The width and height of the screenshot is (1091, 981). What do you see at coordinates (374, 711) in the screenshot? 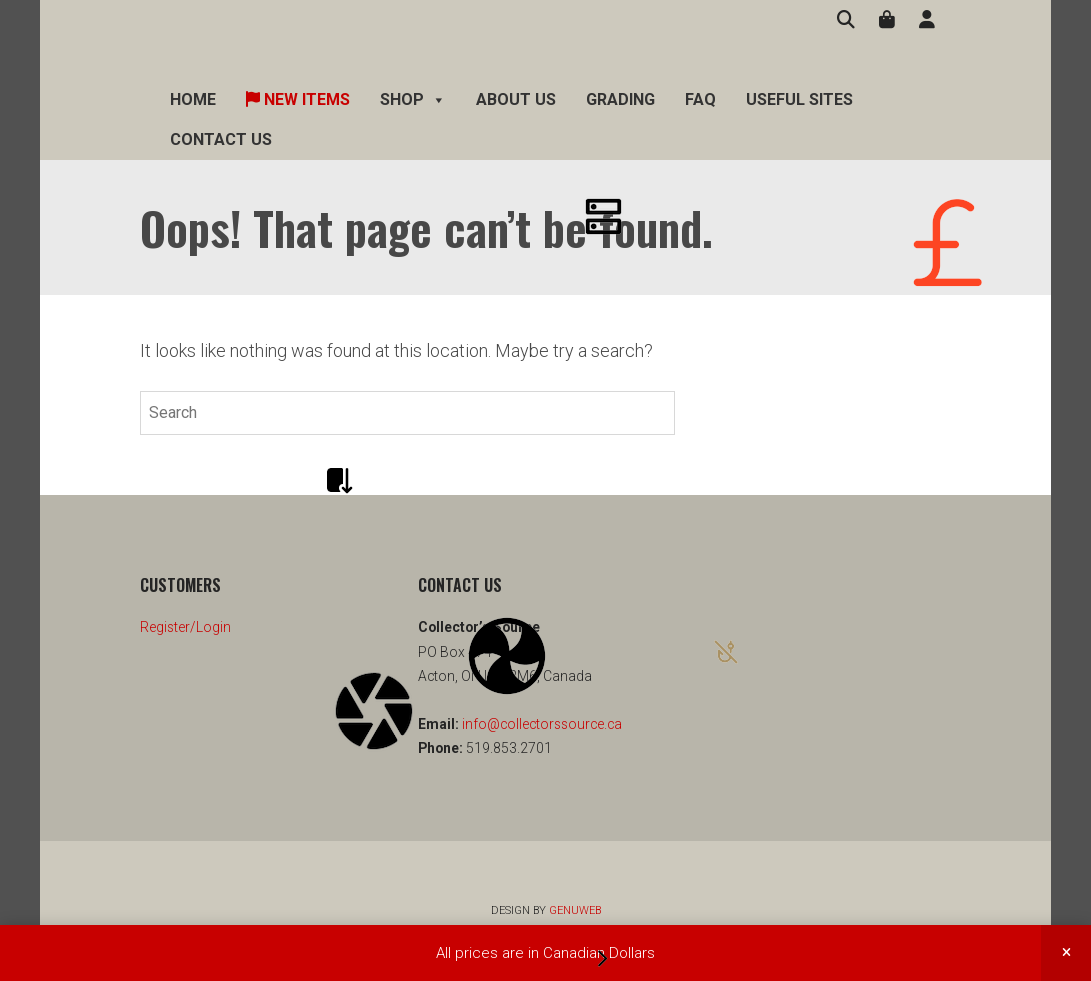
I see `open camera to take a photo` at bounding box center [374, 711].